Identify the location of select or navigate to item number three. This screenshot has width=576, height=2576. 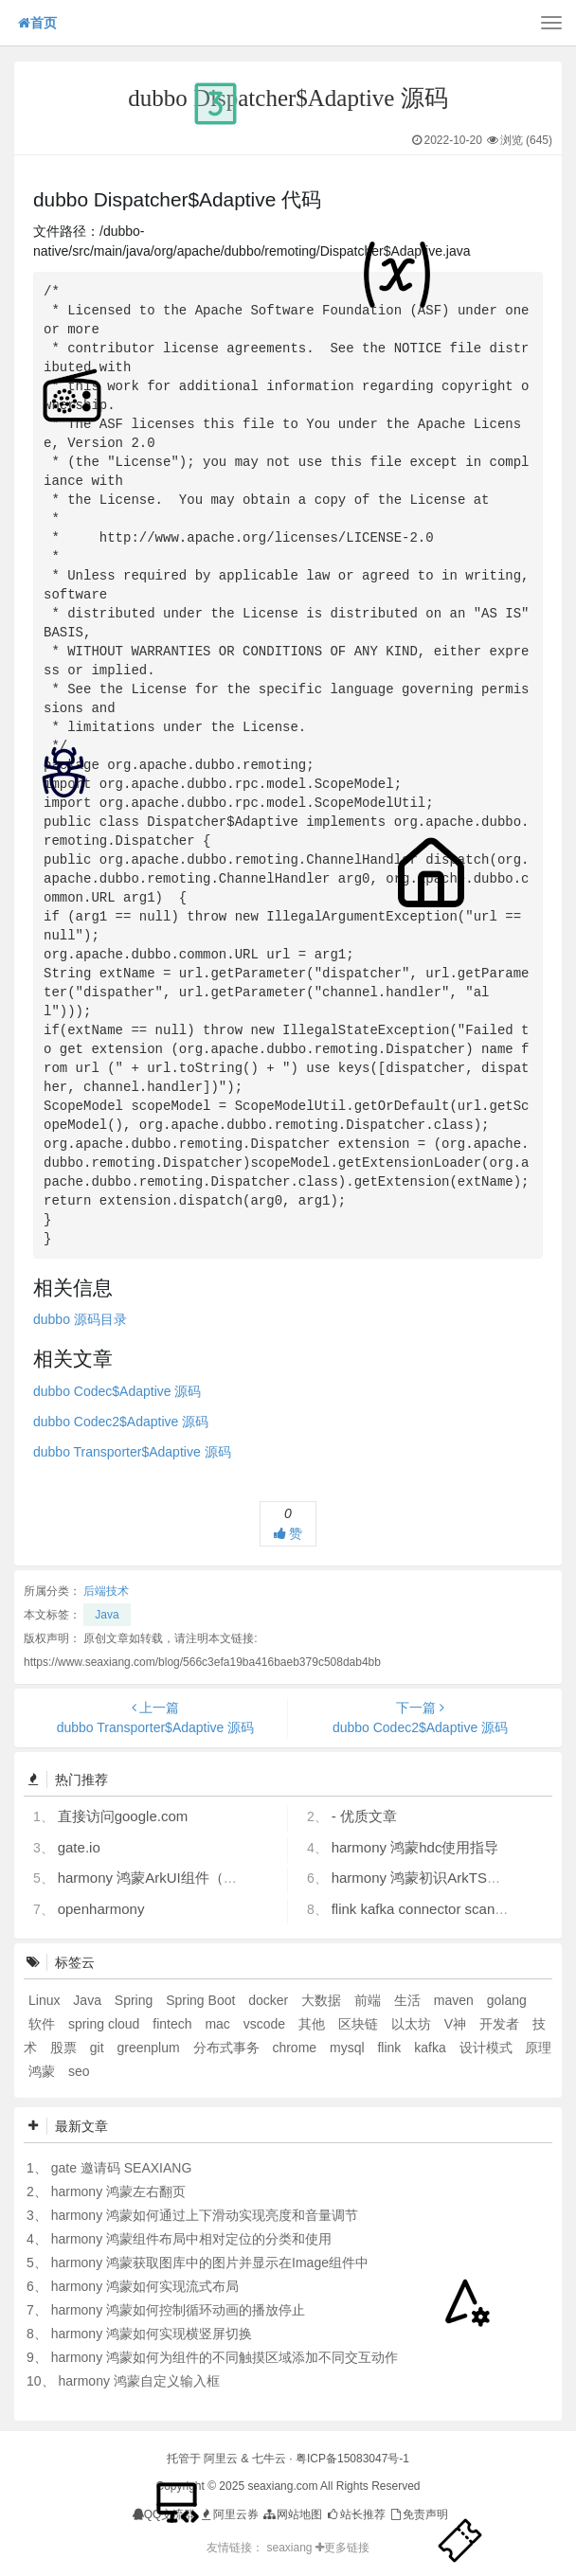
(215, 103).